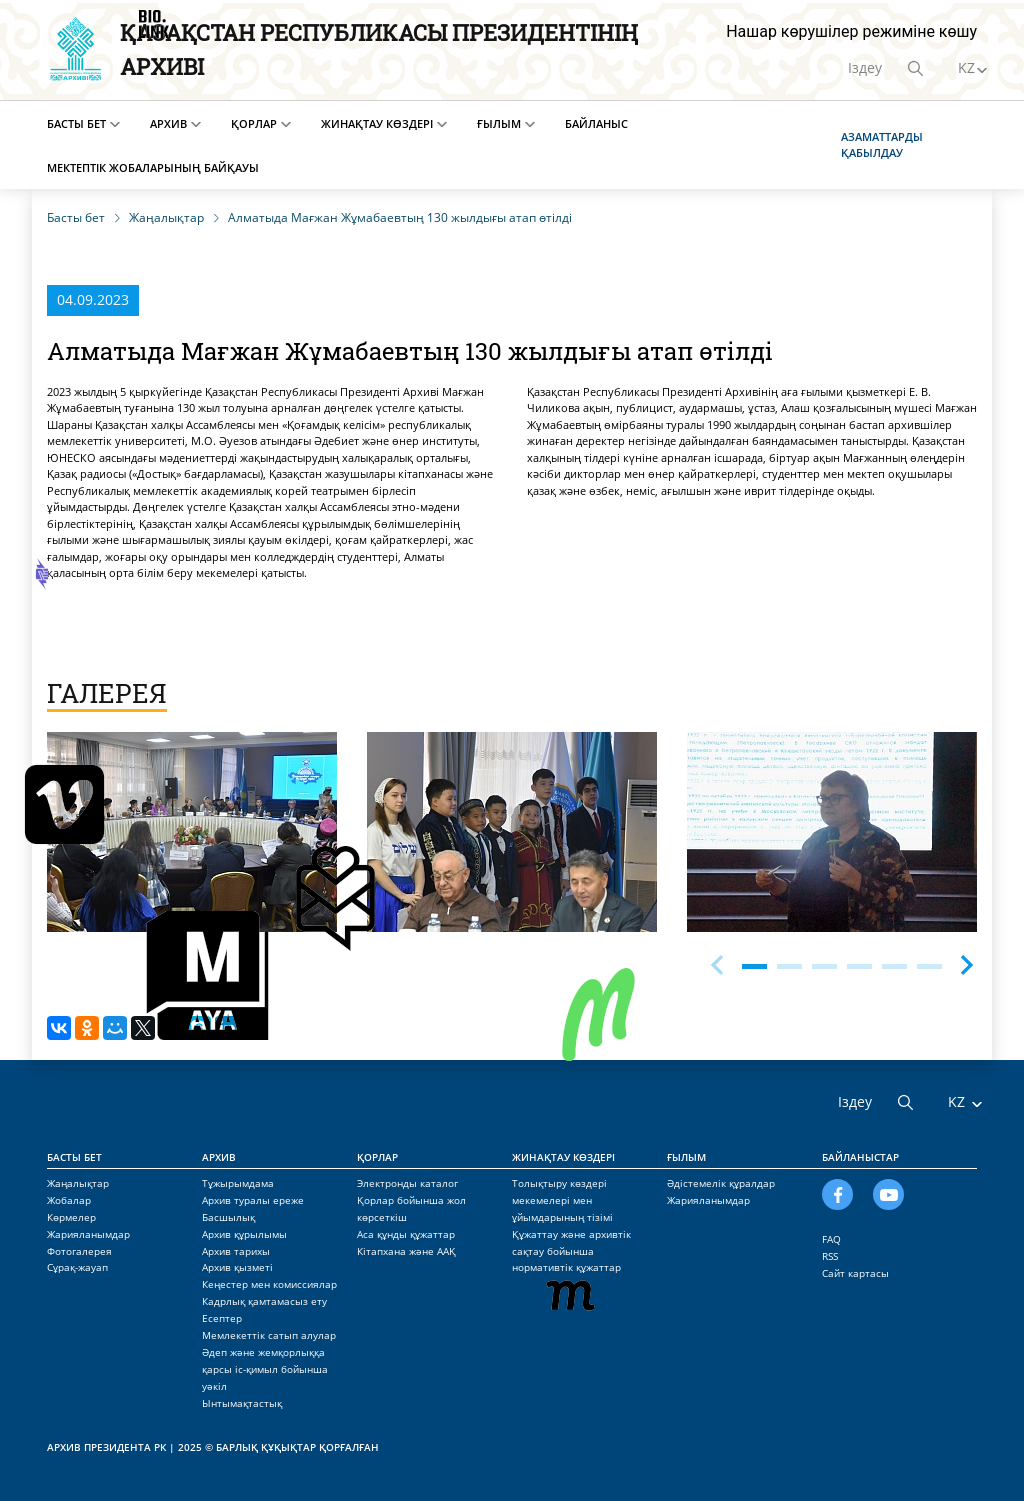 This screenshot has height=1501, width=1024. What do you see at coordinates (335, 898) in the screenshot?
I see `open tinyletter email newsletter service` at bounding box center [335, 898].